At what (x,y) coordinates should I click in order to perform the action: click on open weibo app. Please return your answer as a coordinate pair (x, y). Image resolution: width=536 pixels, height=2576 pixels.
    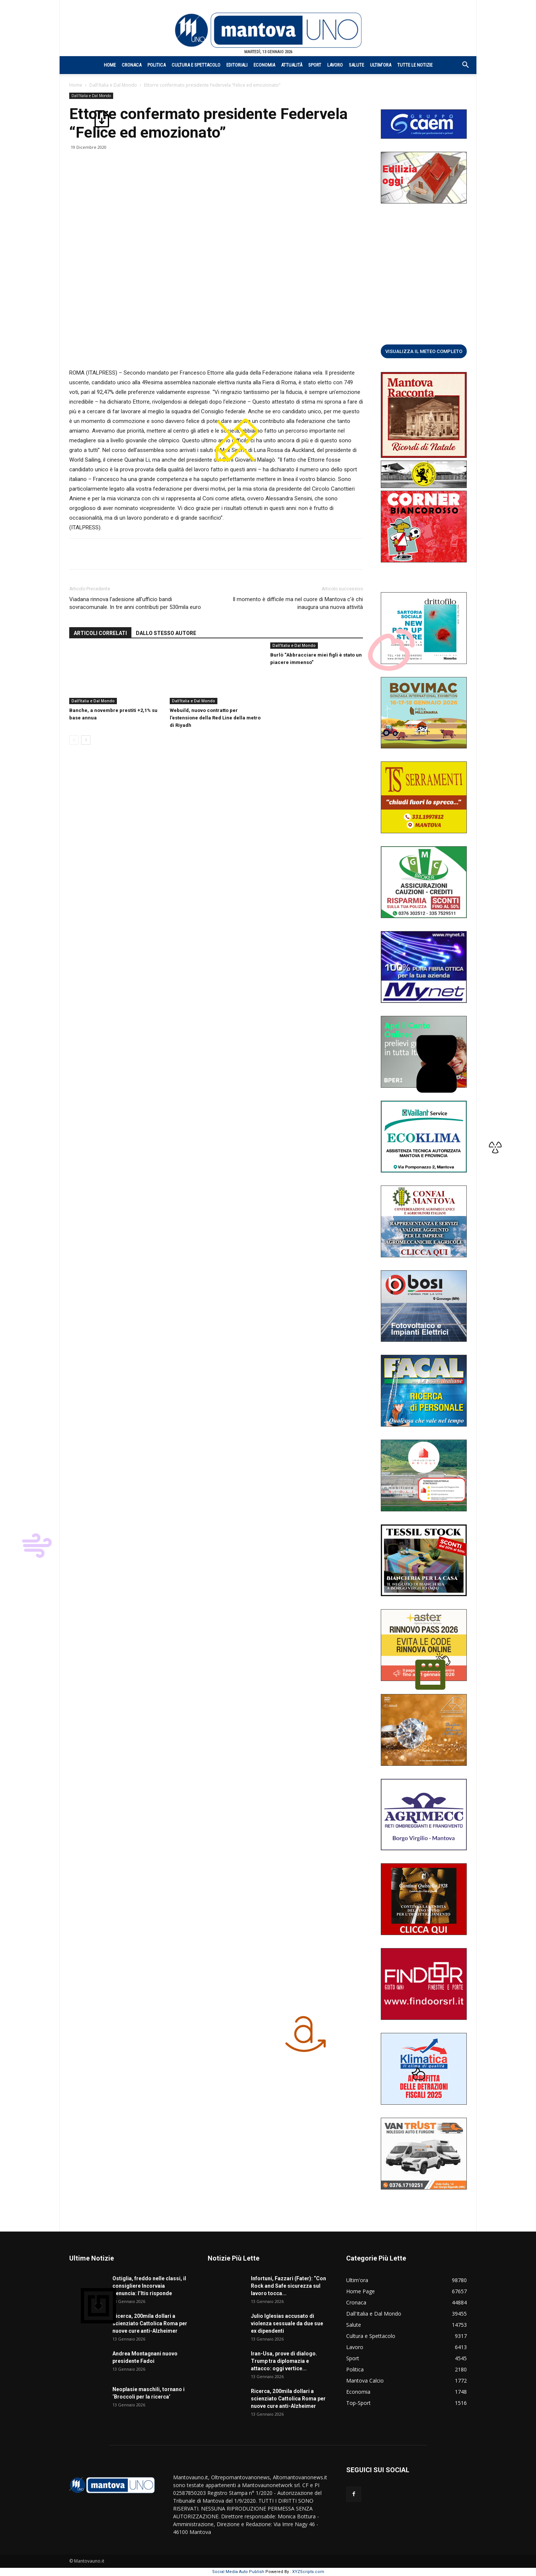
    Looking at the image, I should click on (391, 650).